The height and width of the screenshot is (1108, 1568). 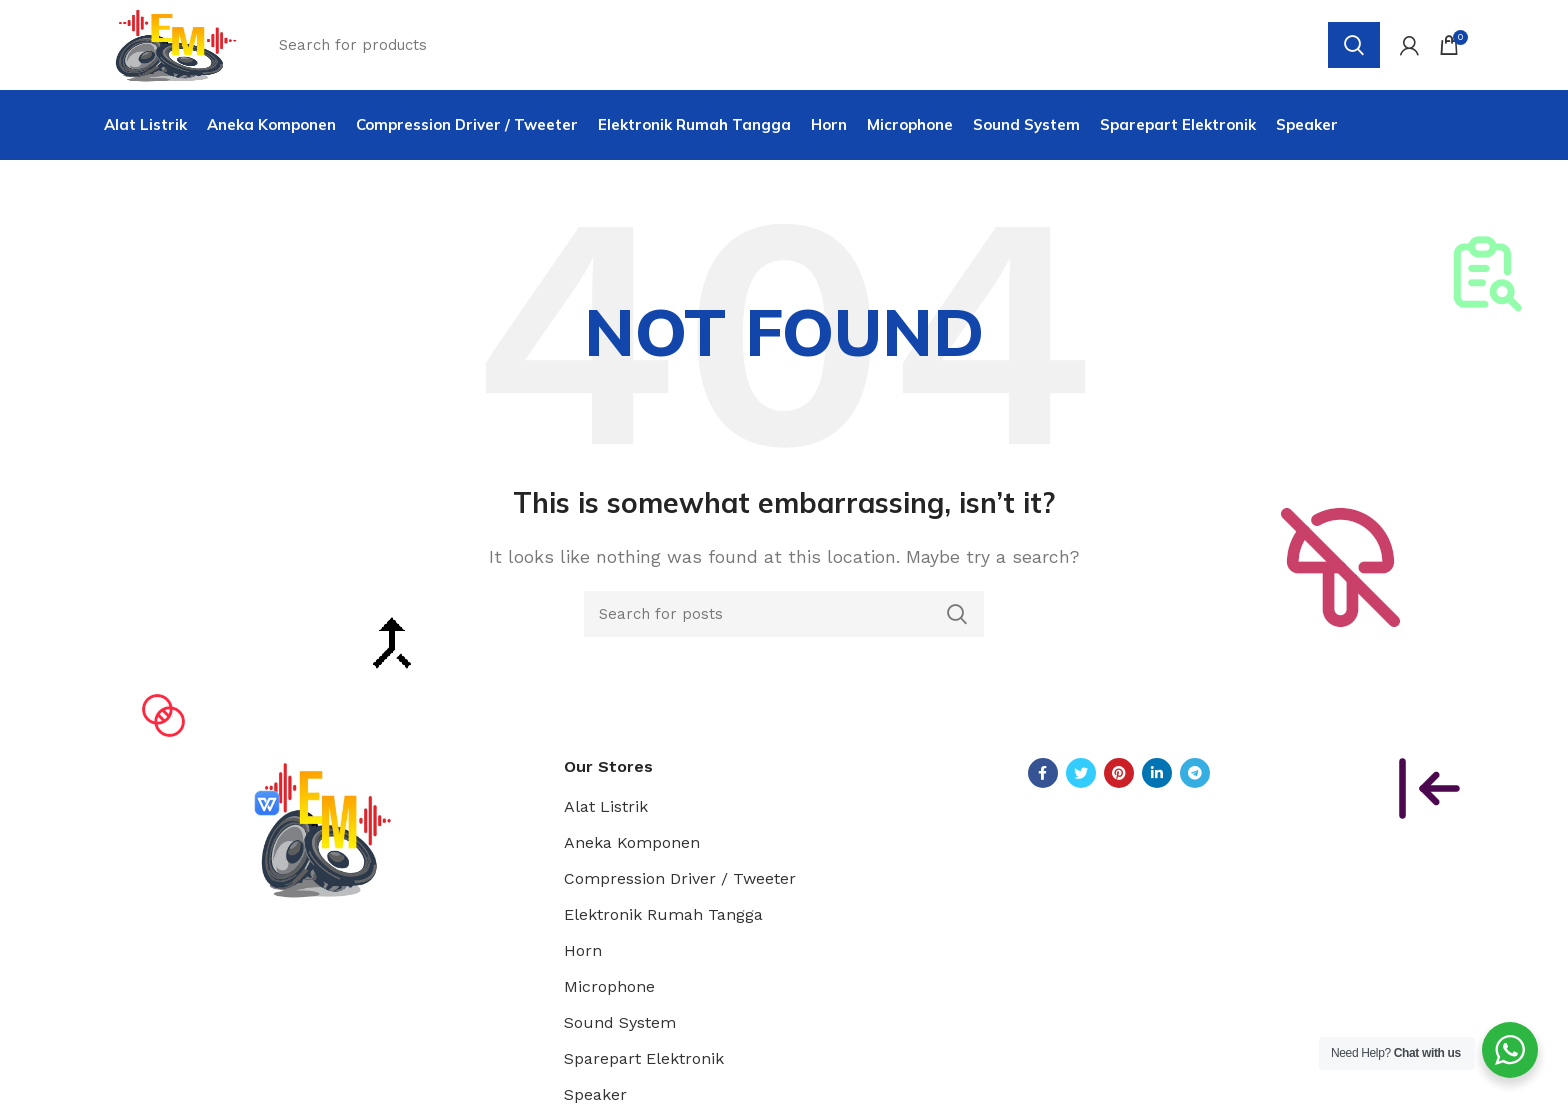 What do you see at coordinates (163, 715) in the screenshot?
I see `apply intersection operation to selected shapes` at bounding box center [163, 715].